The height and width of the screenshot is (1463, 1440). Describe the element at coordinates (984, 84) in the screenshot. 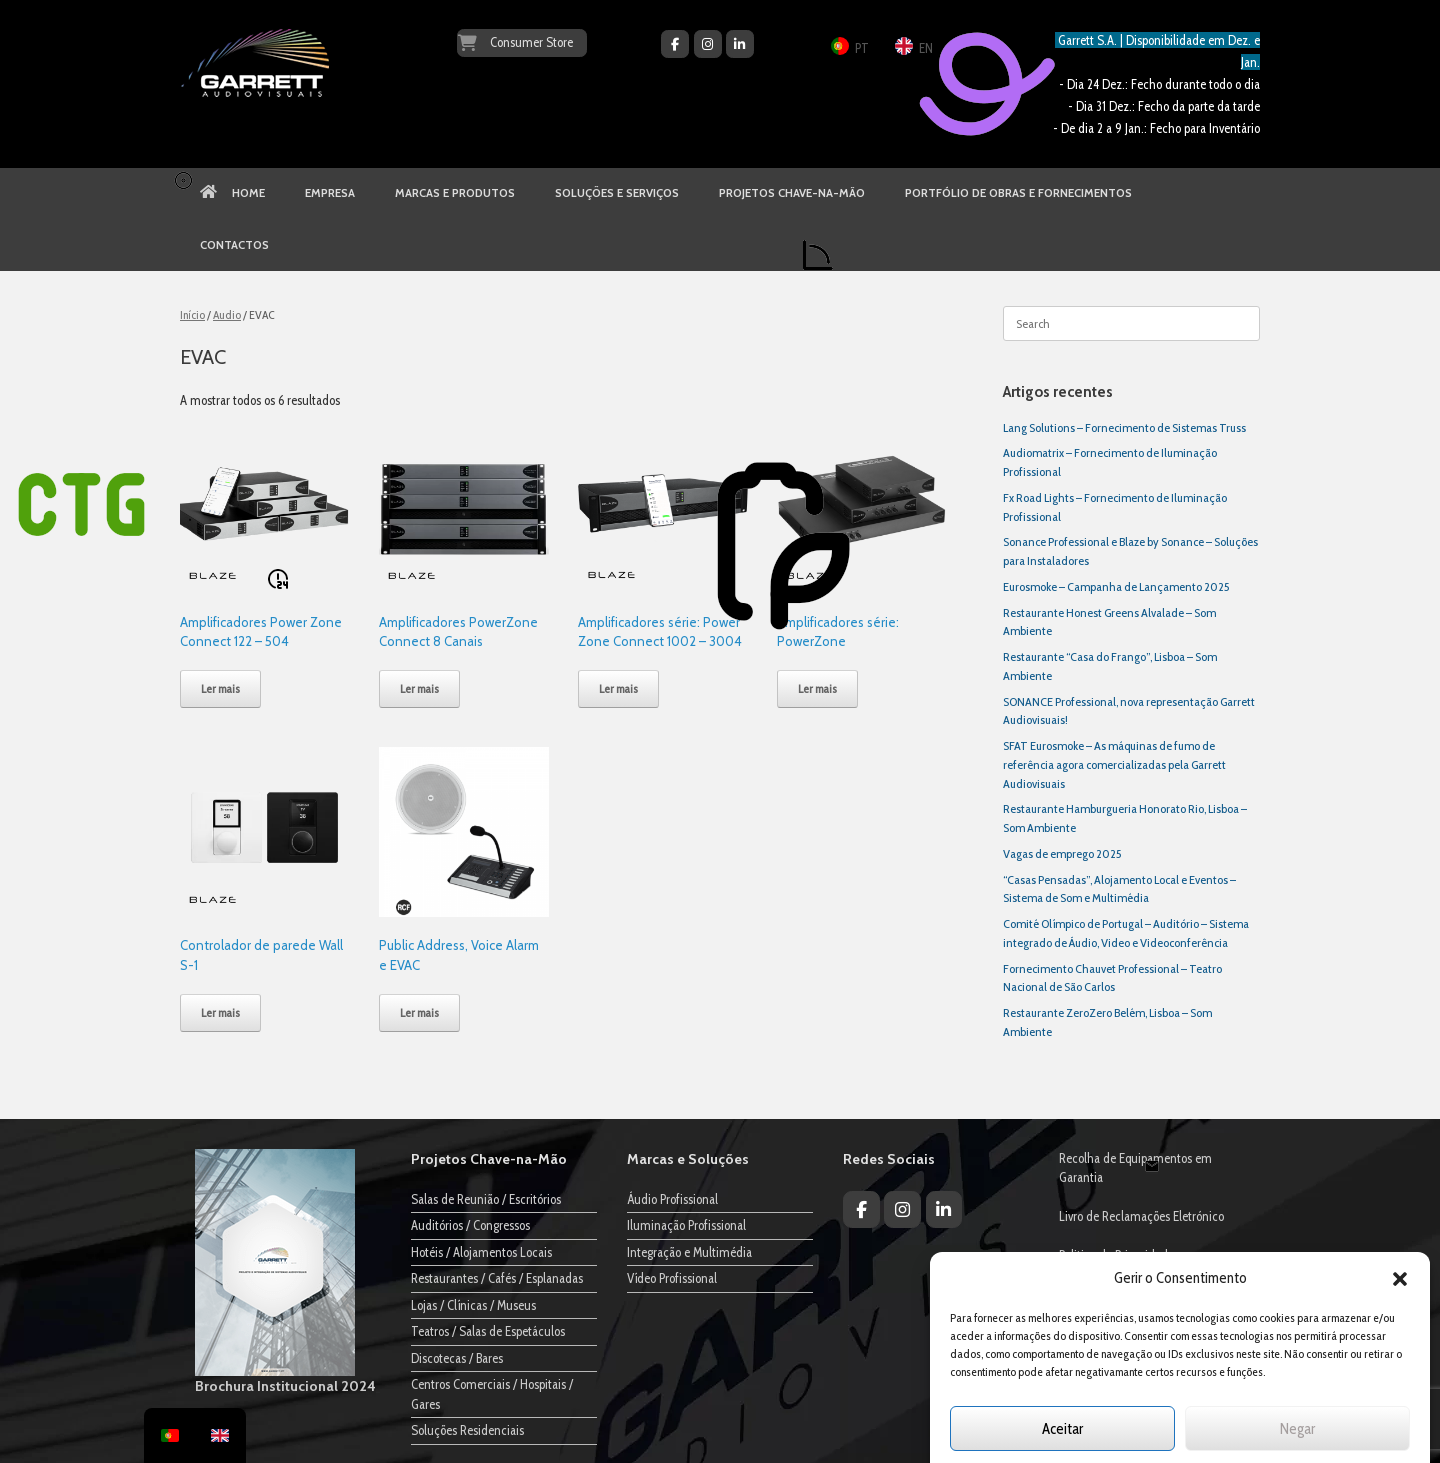

I see `access freehand drawing or annotation tools` at that location.